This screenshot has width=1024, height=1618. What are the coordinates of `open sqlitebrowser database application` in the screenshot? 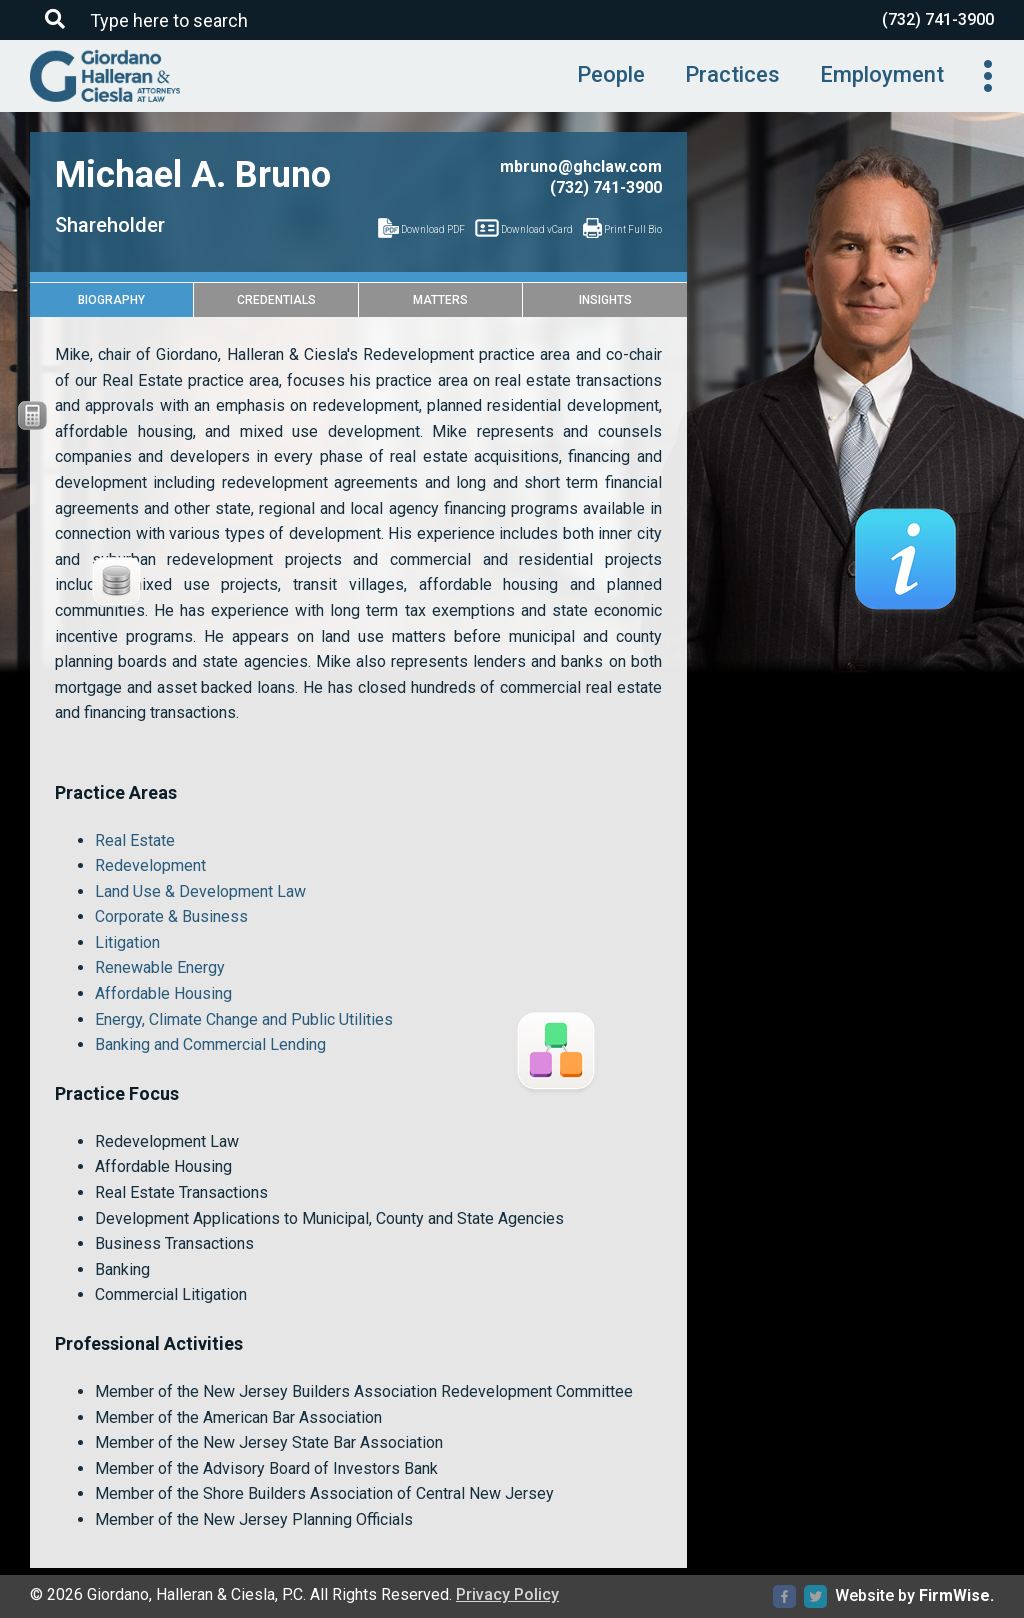 It's located at (116, 581).